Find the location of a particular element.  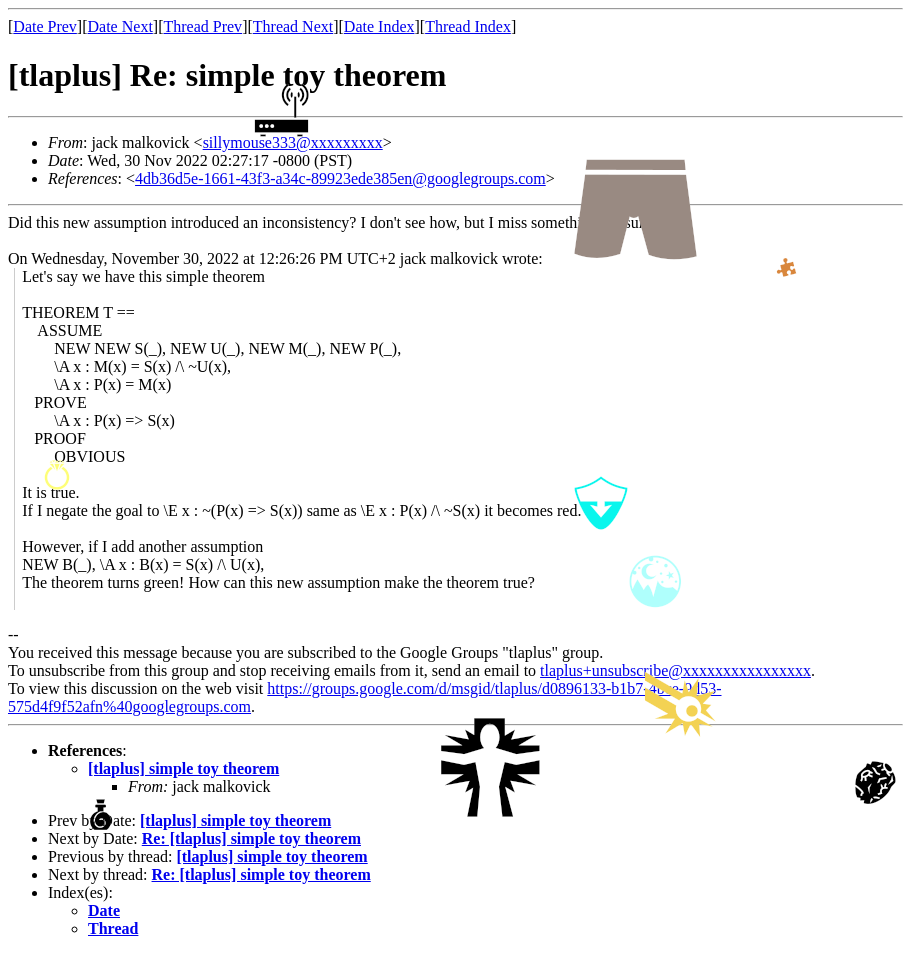

indicates armor or defense has been reduced is located at coordinates (601, 503).